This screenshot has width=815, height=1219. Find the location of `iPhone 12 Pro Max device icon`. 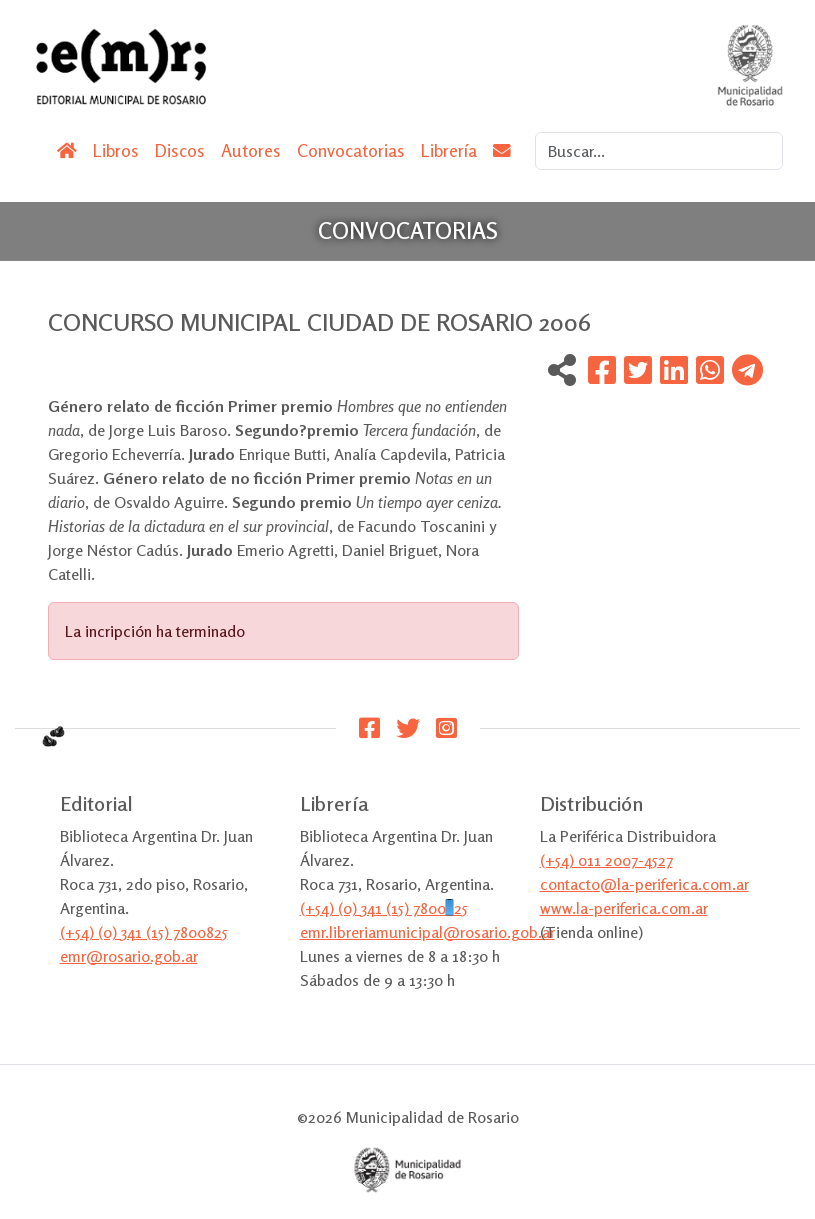

iPhone 12 Pro Max device icon is located at coordinates (449, 907).